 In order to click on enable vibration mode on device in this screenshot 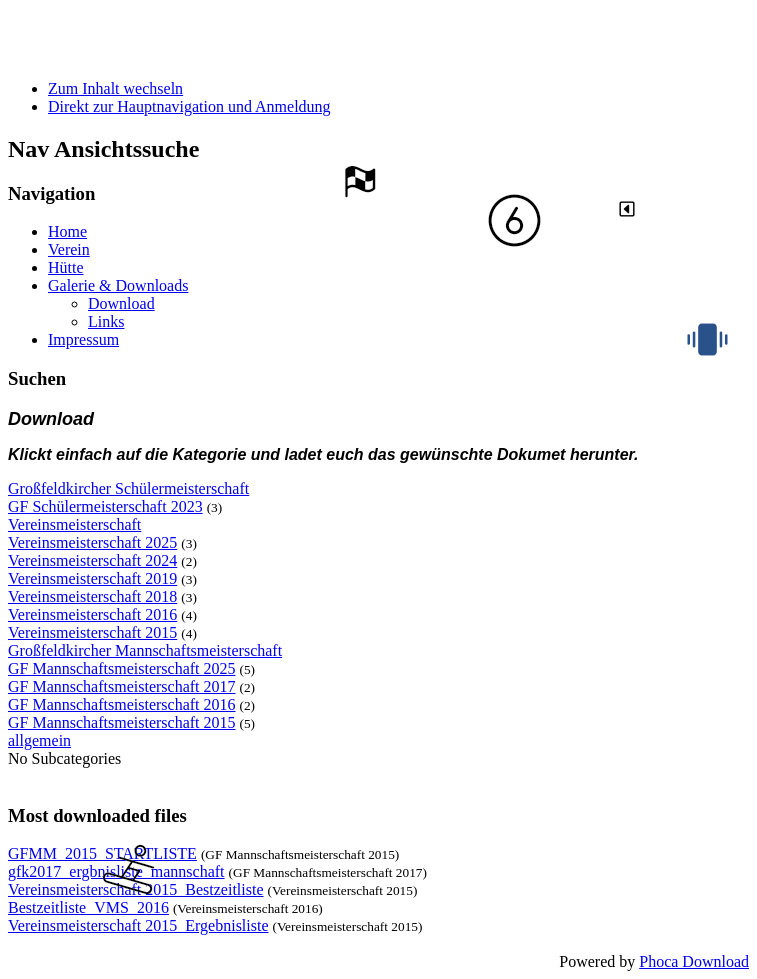, I will do `click(707, 339)`.